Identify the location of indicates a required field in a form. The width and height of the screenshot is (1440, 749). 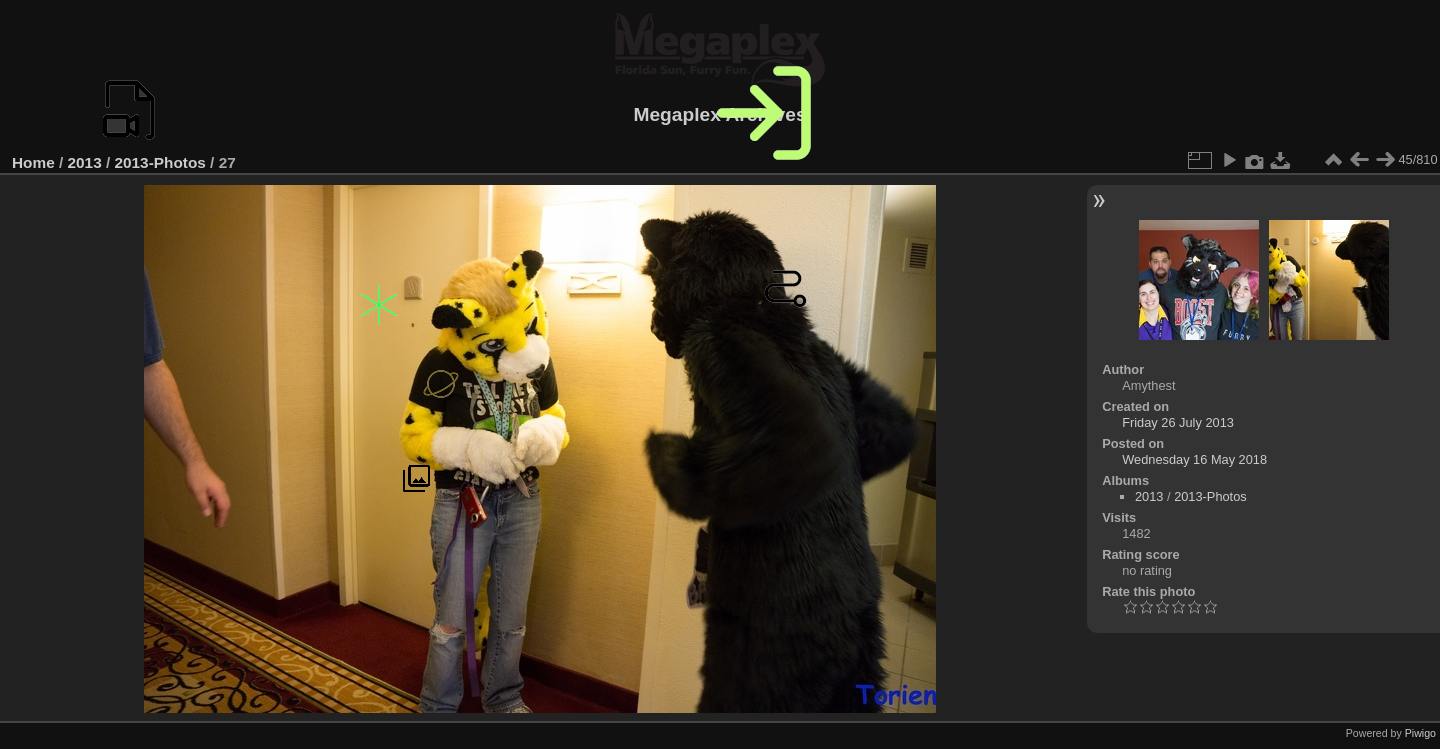
(379, 305).